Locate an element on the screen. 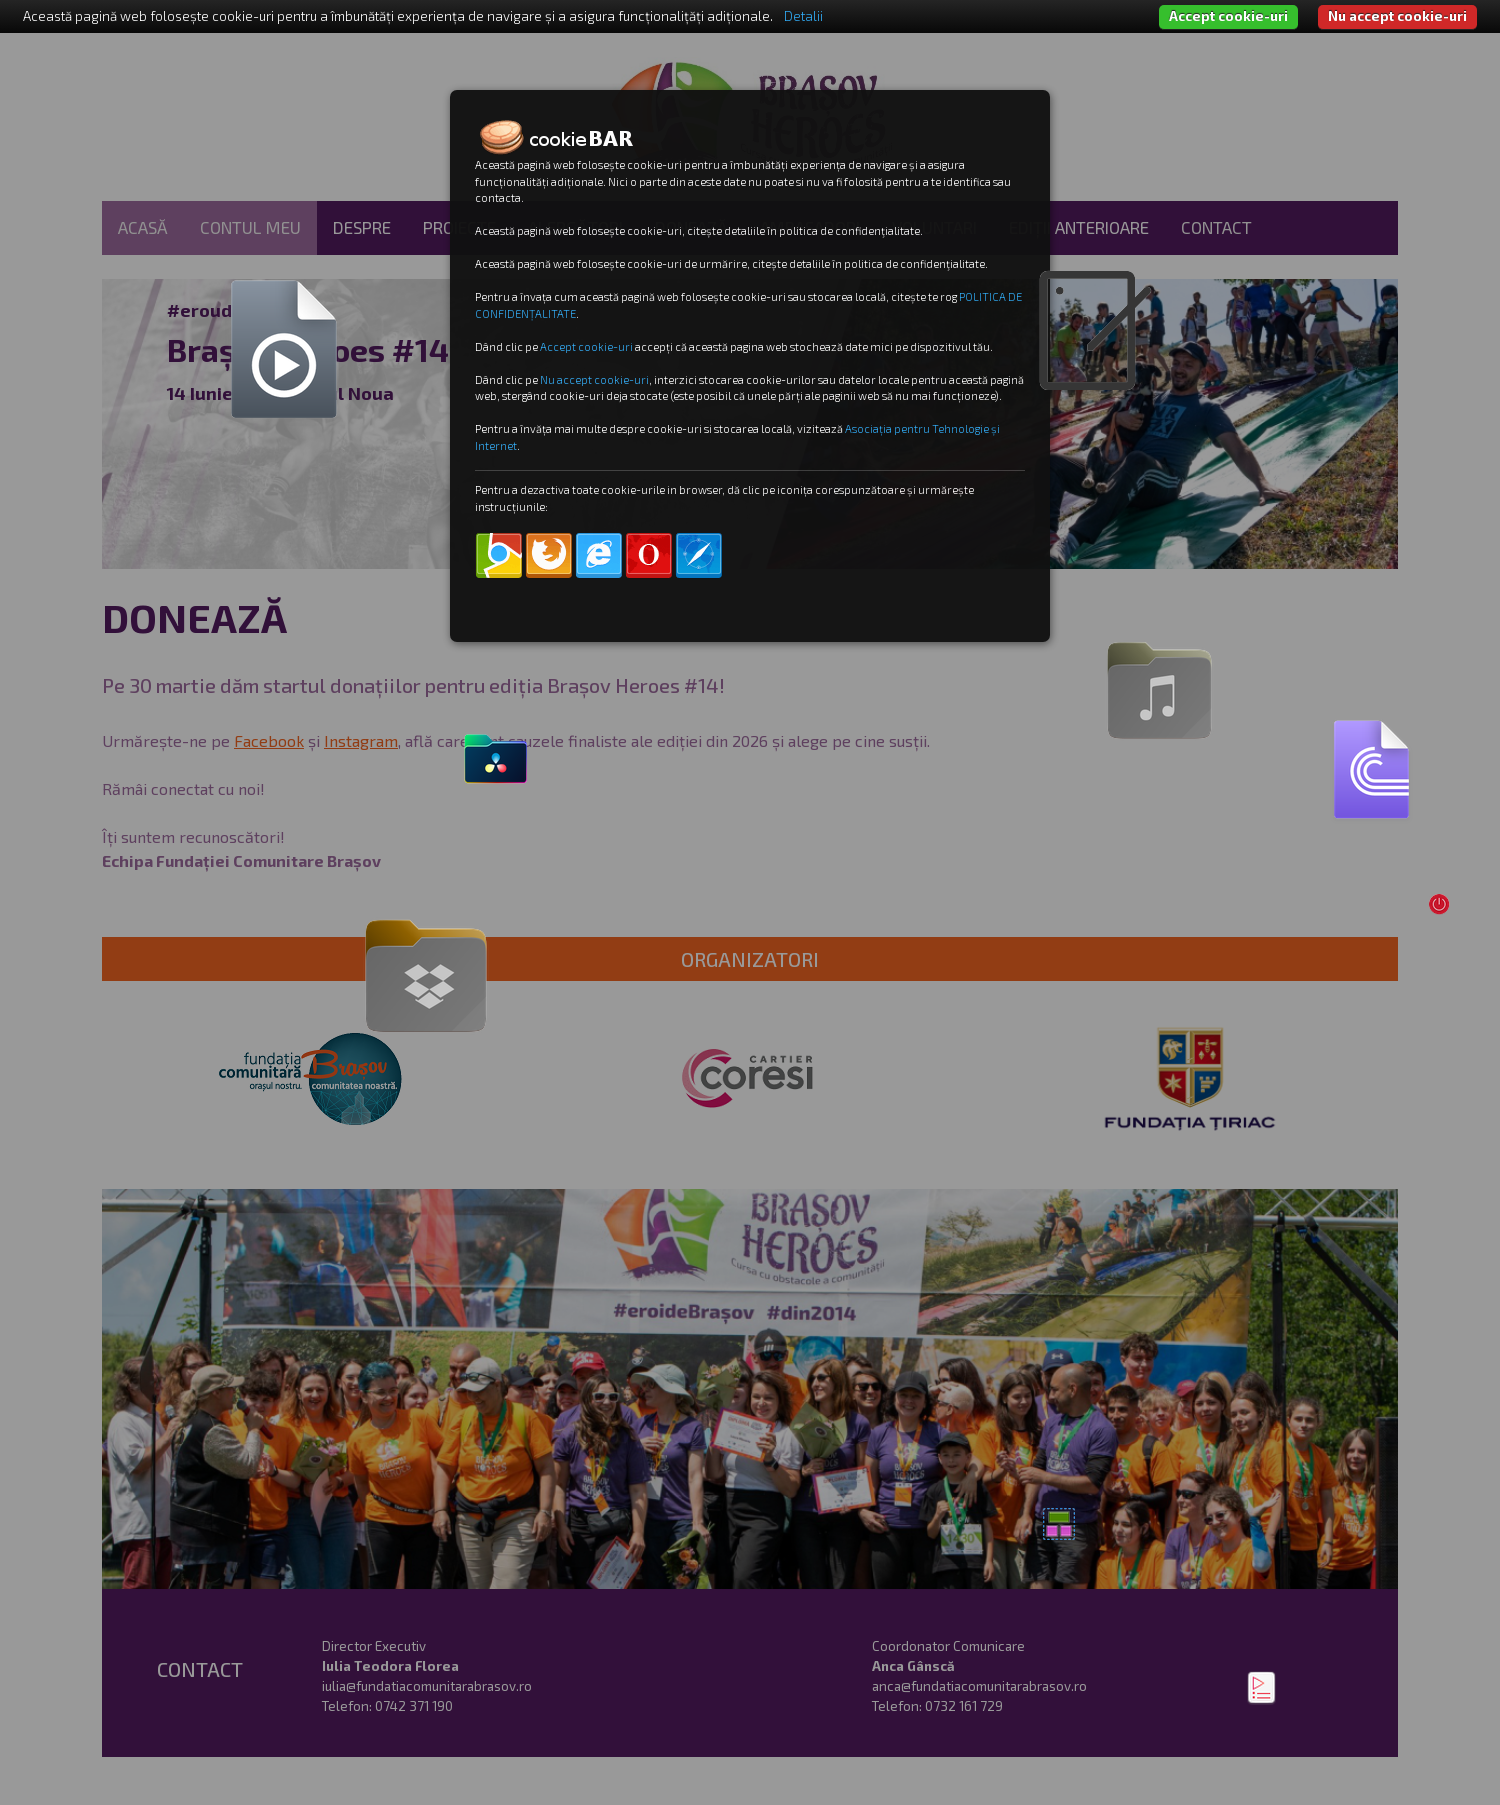 The width and height of the screenshot is (1500, 1805). a bittorrent torrent file is located at coordinates (1371, 771).